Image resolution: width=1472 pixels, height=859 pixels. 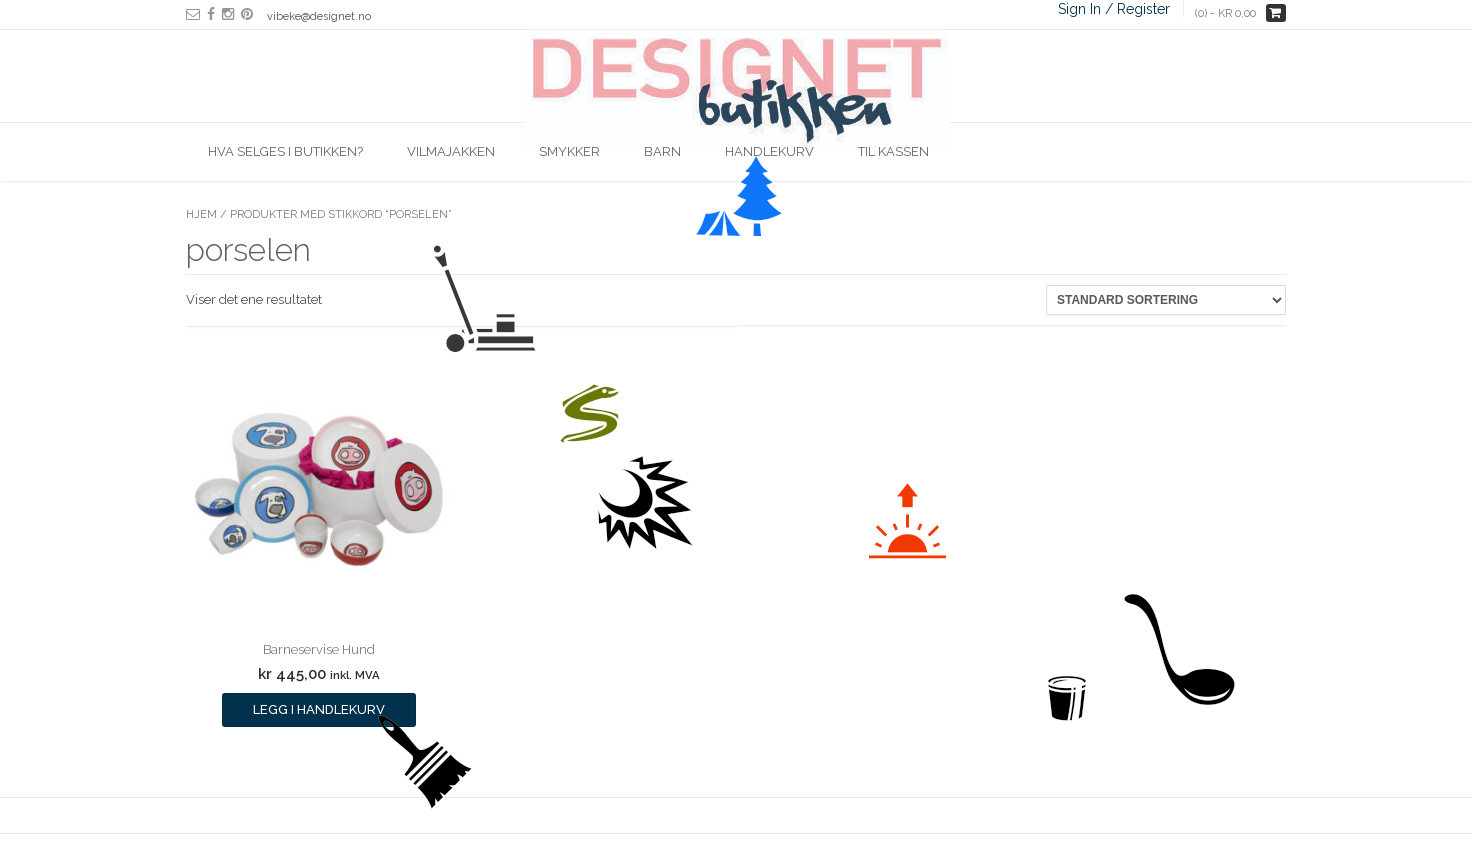 I want to click on metal bucket item in game inventory, so click(x=1067, y=691).